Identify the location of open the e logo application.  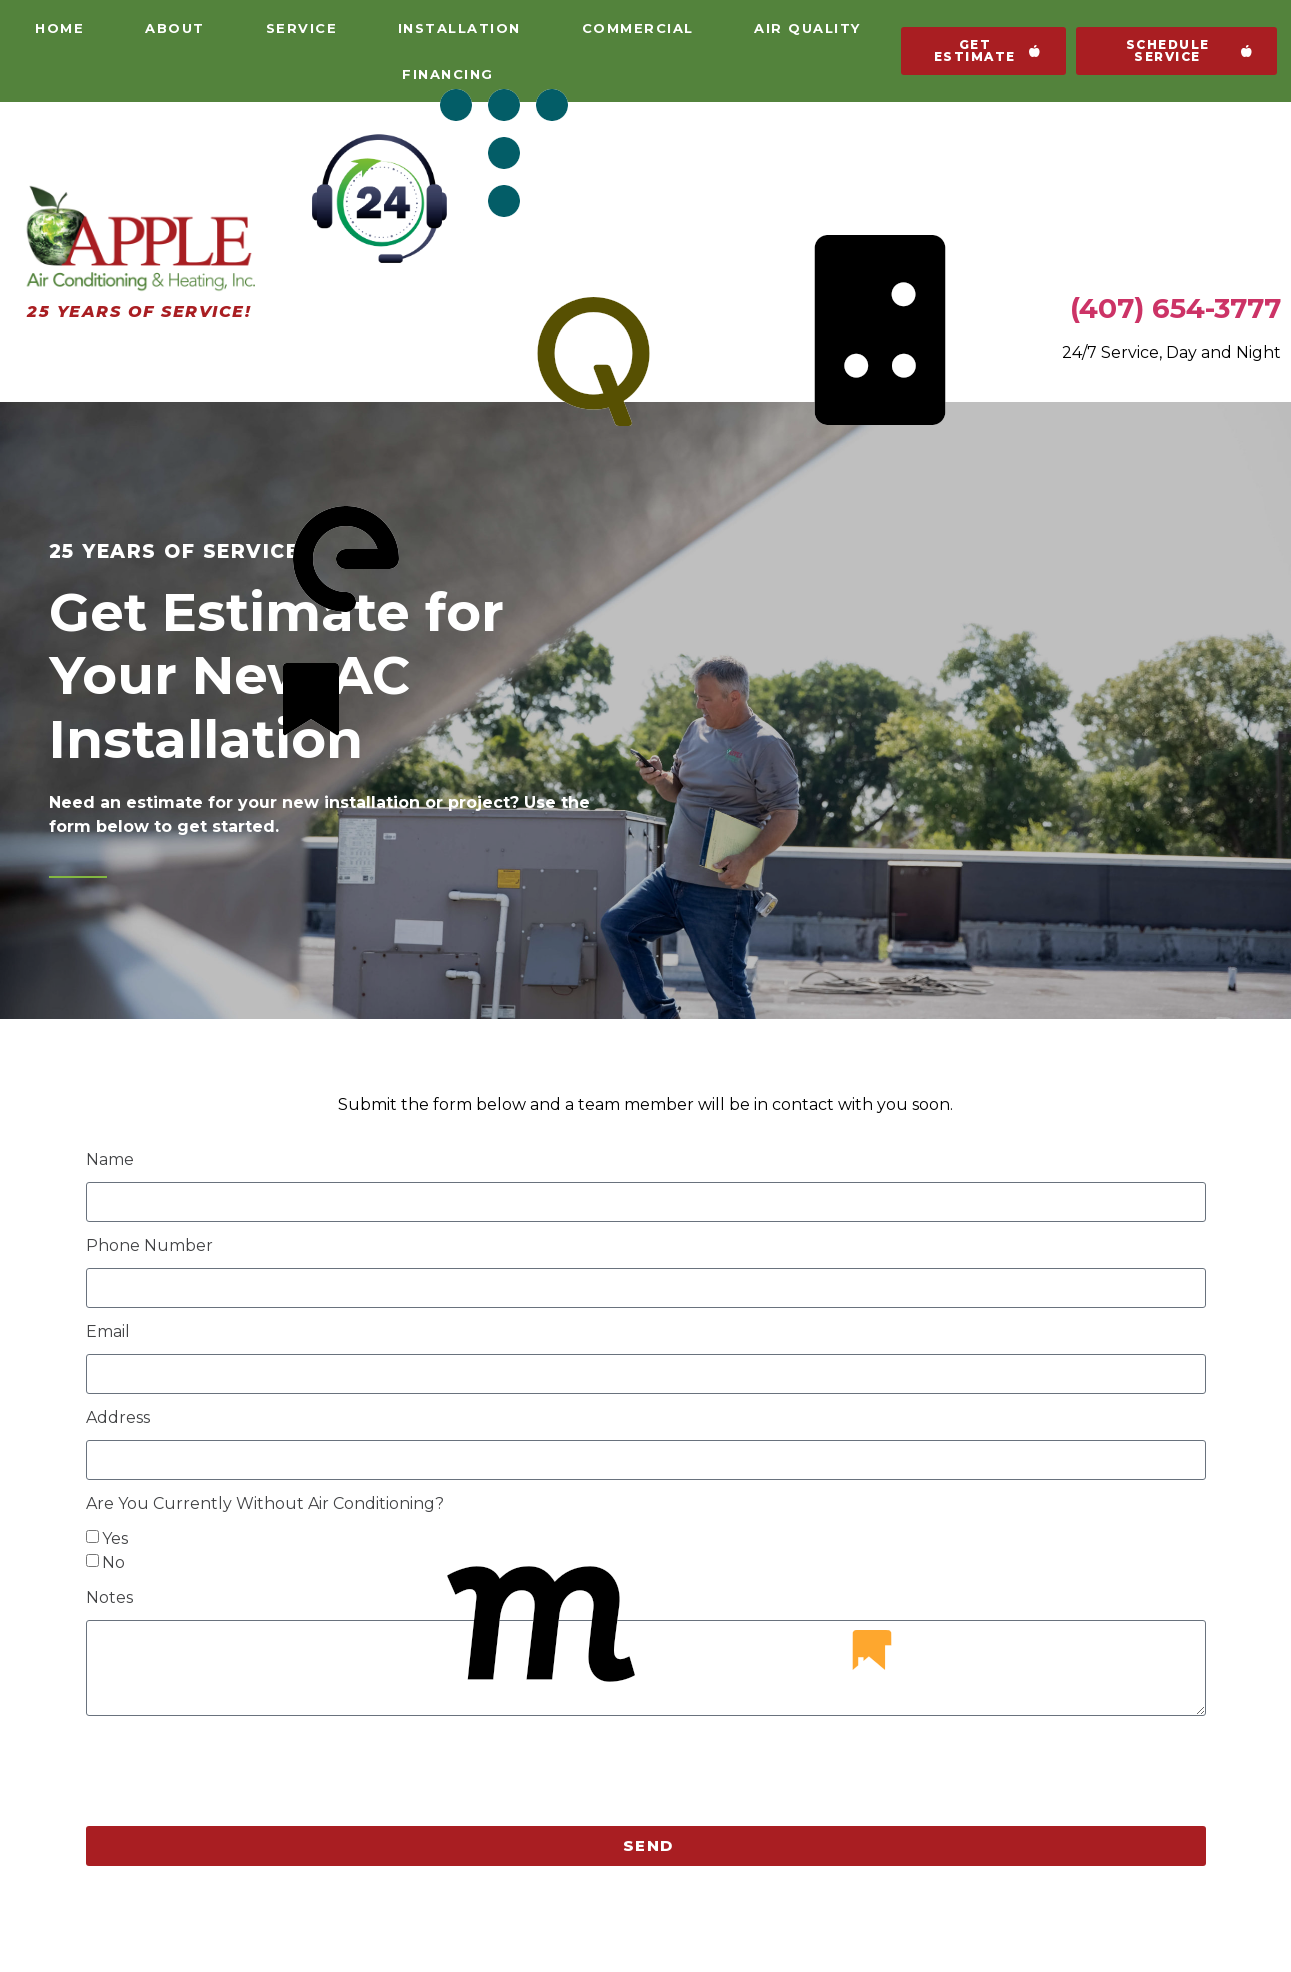
(346, 559).